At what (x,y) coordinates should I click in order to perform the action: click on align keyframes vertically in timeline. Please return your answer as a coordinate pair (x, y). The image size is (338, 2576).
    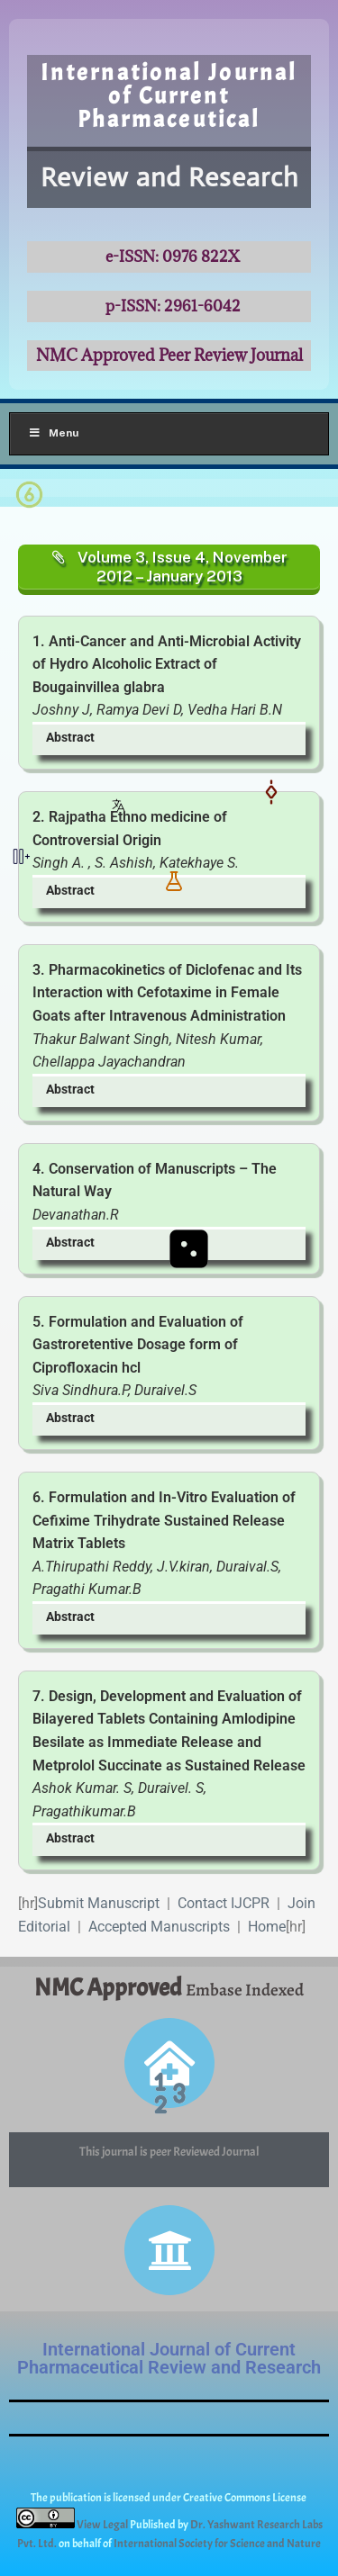
    Looking at the image, I should click on (271, 792).